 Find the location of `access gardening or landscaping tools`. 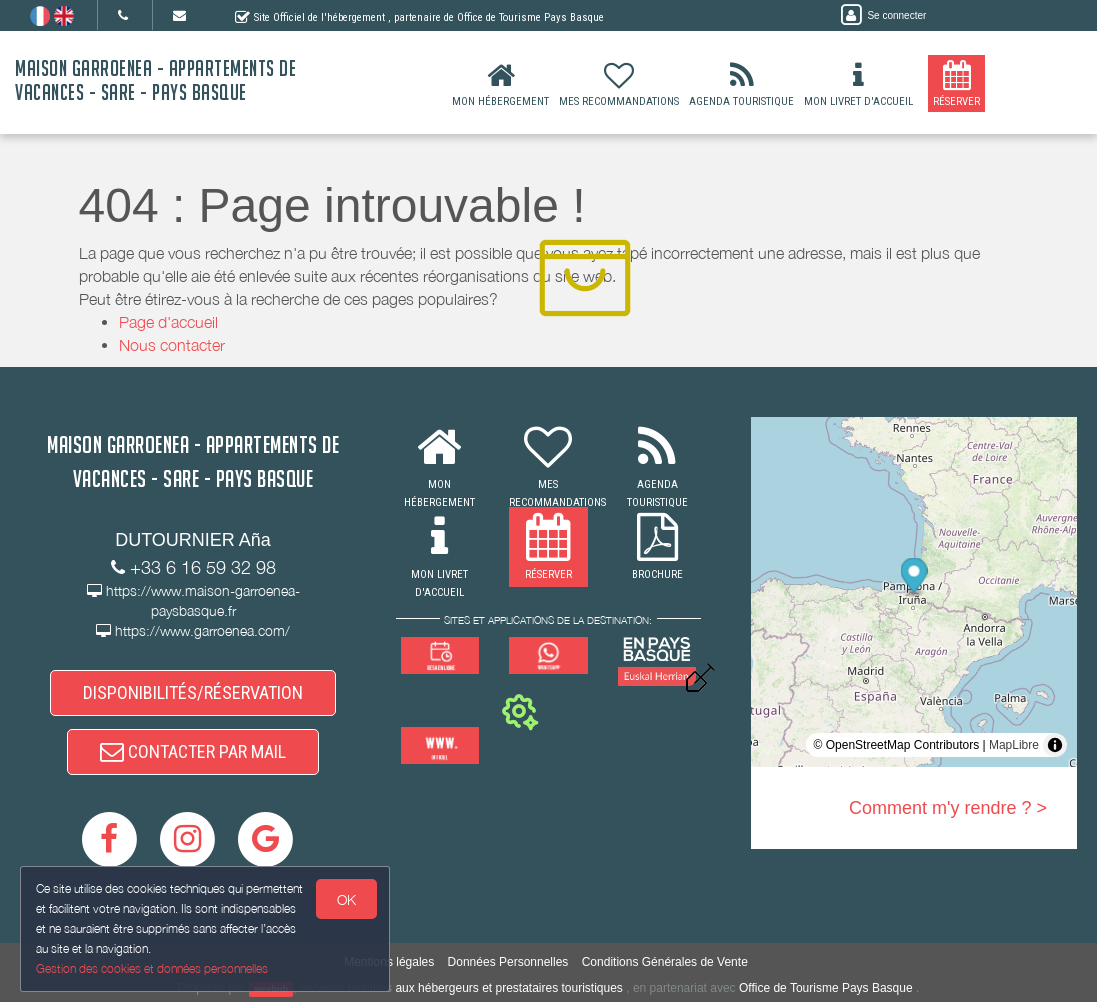

access gardening or landscaping tools is located at coordinates (700, 678).